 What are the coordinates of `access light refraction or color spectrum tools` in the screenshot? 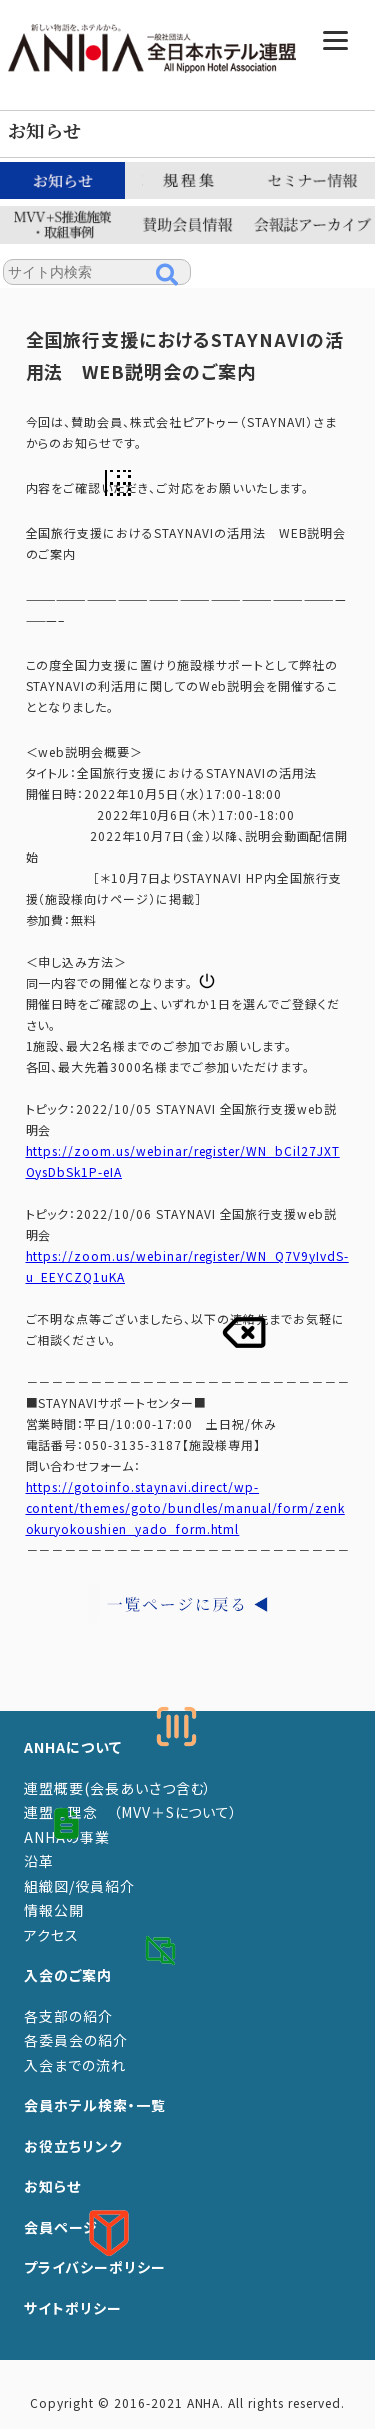 It's located at (109, 2232).